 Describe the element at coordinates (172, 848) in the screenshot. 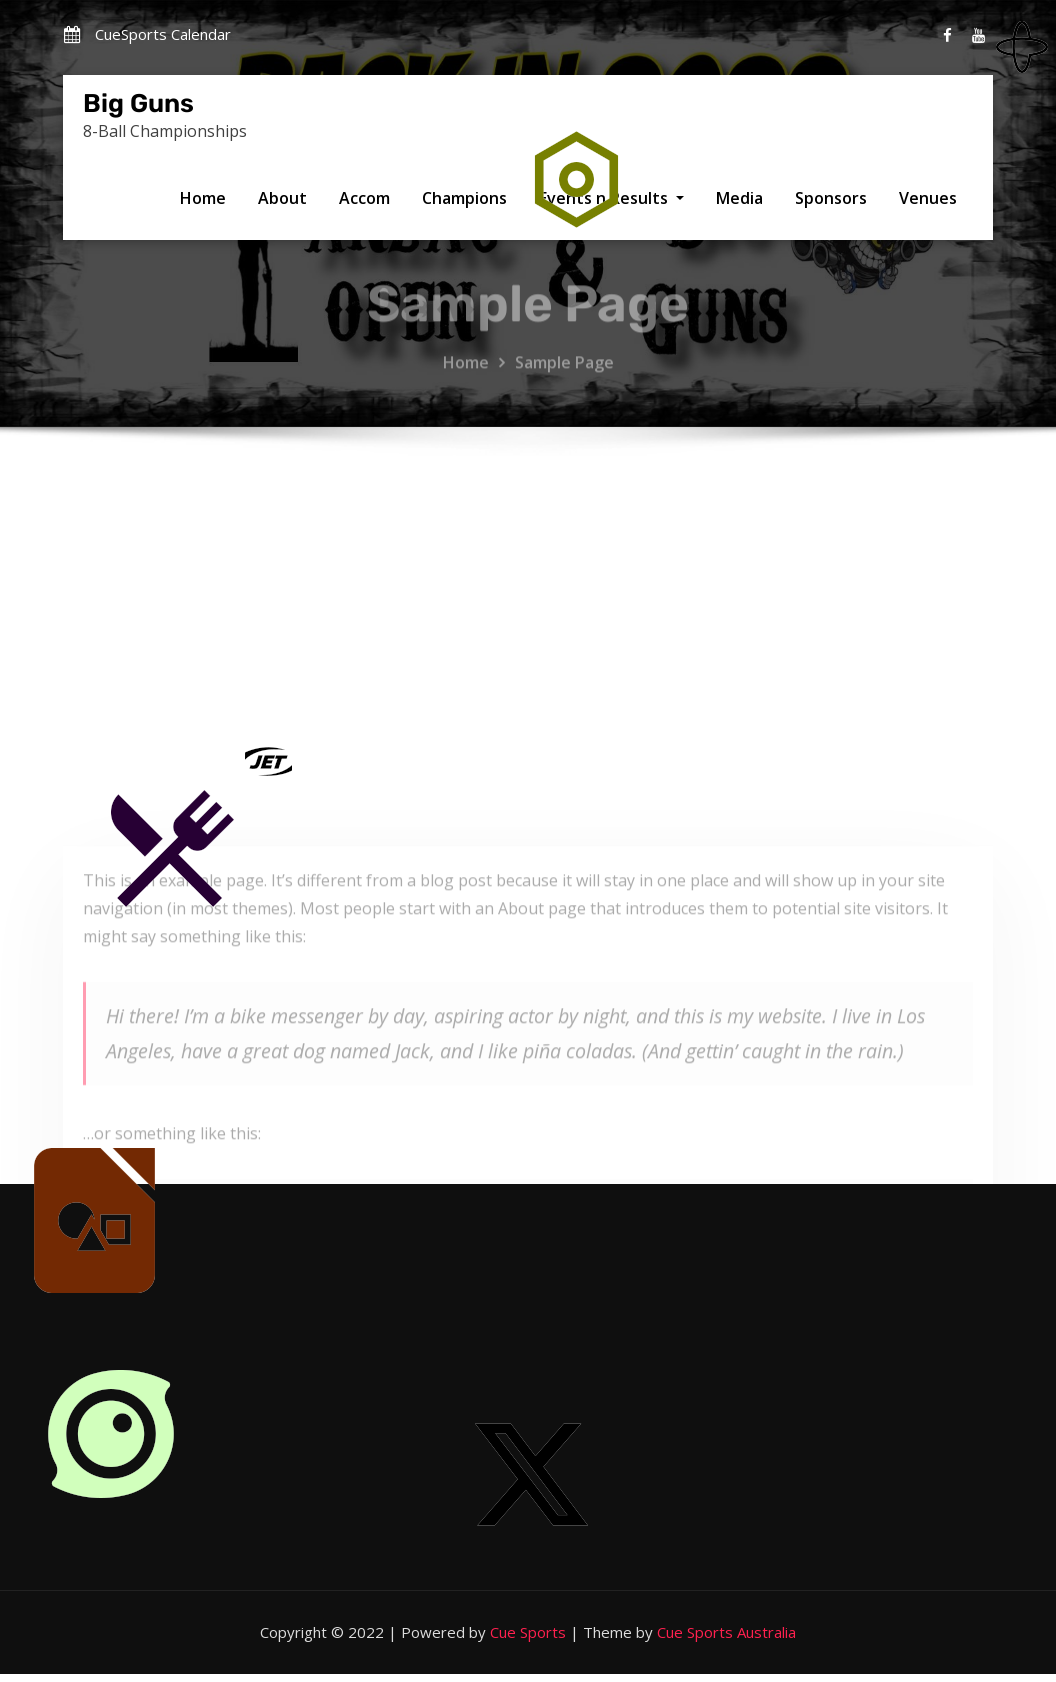

I see `open the mealie recipe manager app` at that location.